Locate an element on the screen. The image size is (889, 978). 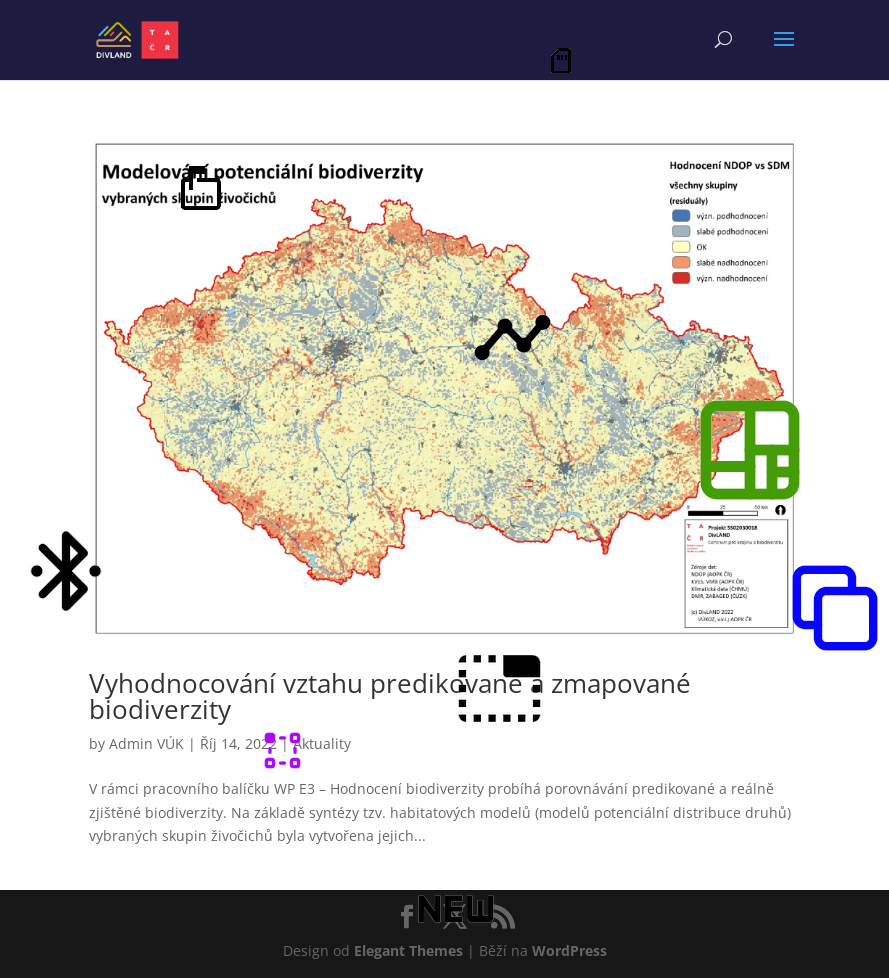
indicates new content or recently added items is located at coordinates (456, 909).